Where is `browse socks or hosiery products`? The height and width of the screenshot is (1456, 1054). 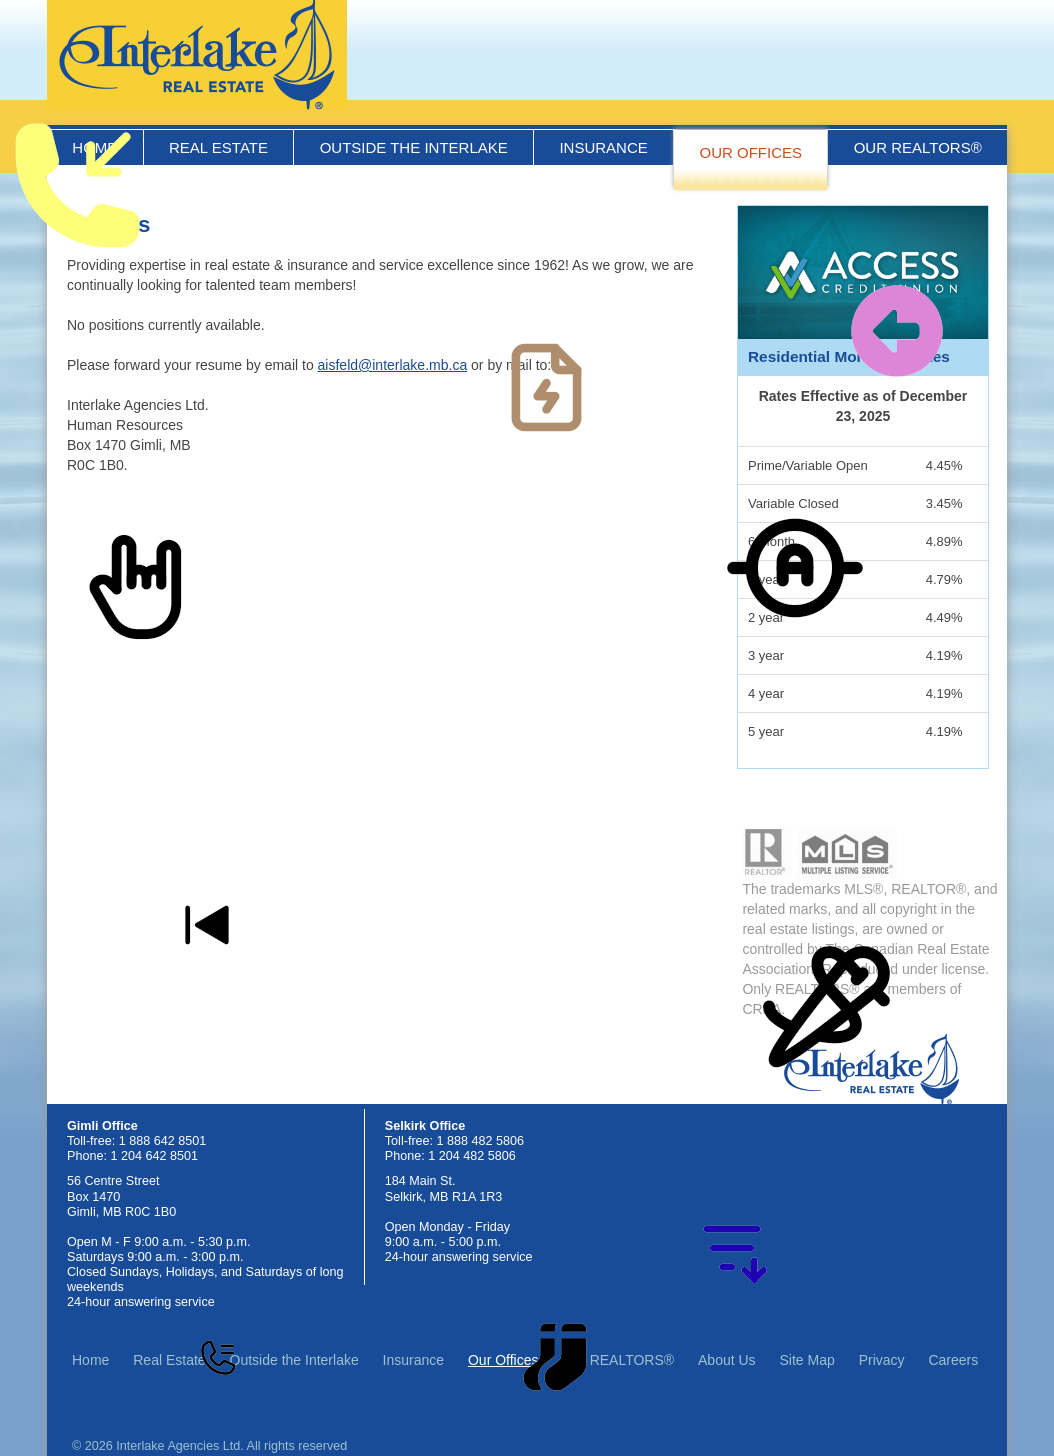 browse socks or hosiery products is located at coordinates (557, 1357).